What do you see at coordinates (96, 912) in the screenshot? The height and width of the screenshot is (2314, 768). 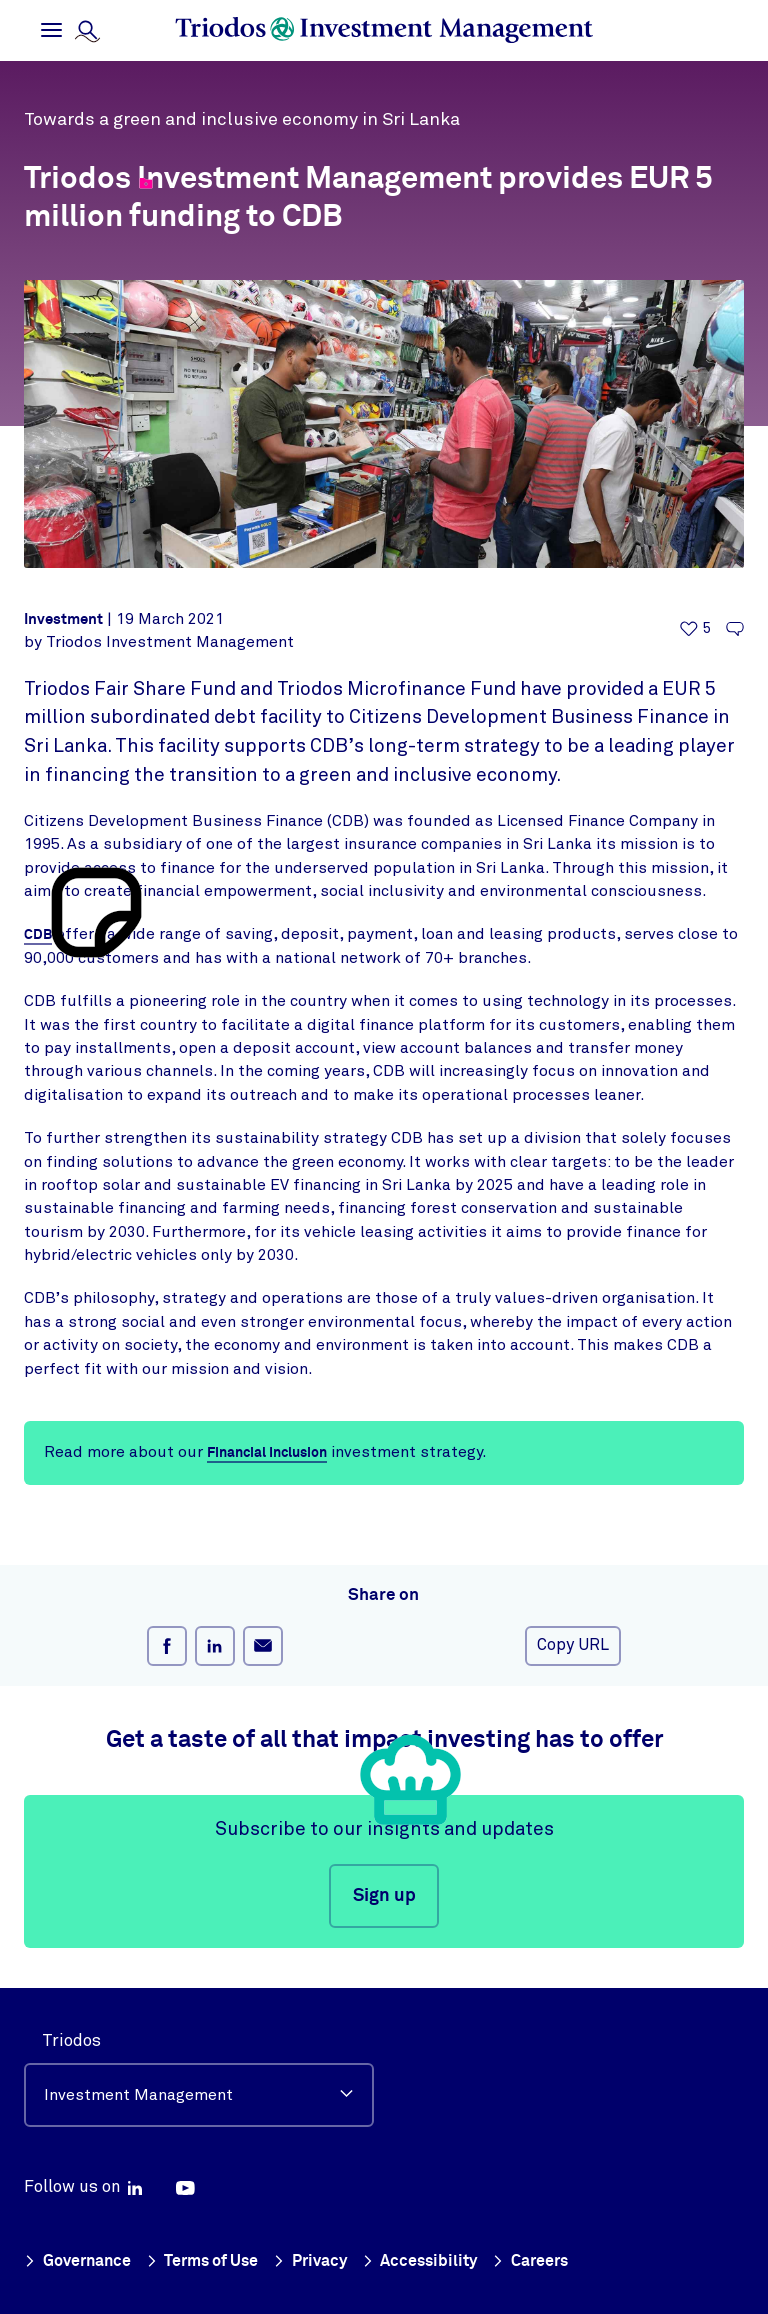 I see `add a sticker to your message` at bounding box center [96, 912].